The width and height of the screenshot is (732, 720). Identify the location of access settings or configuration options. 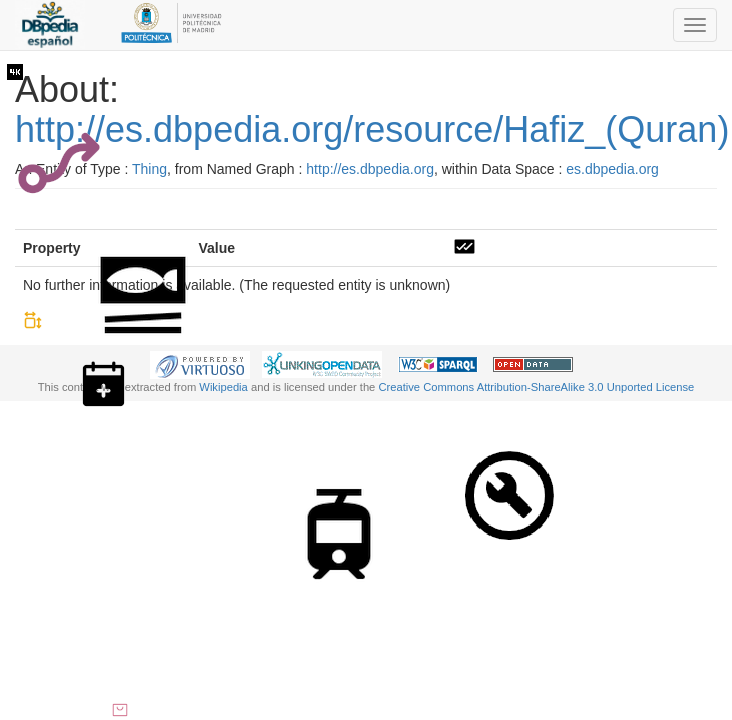
(509, 495).